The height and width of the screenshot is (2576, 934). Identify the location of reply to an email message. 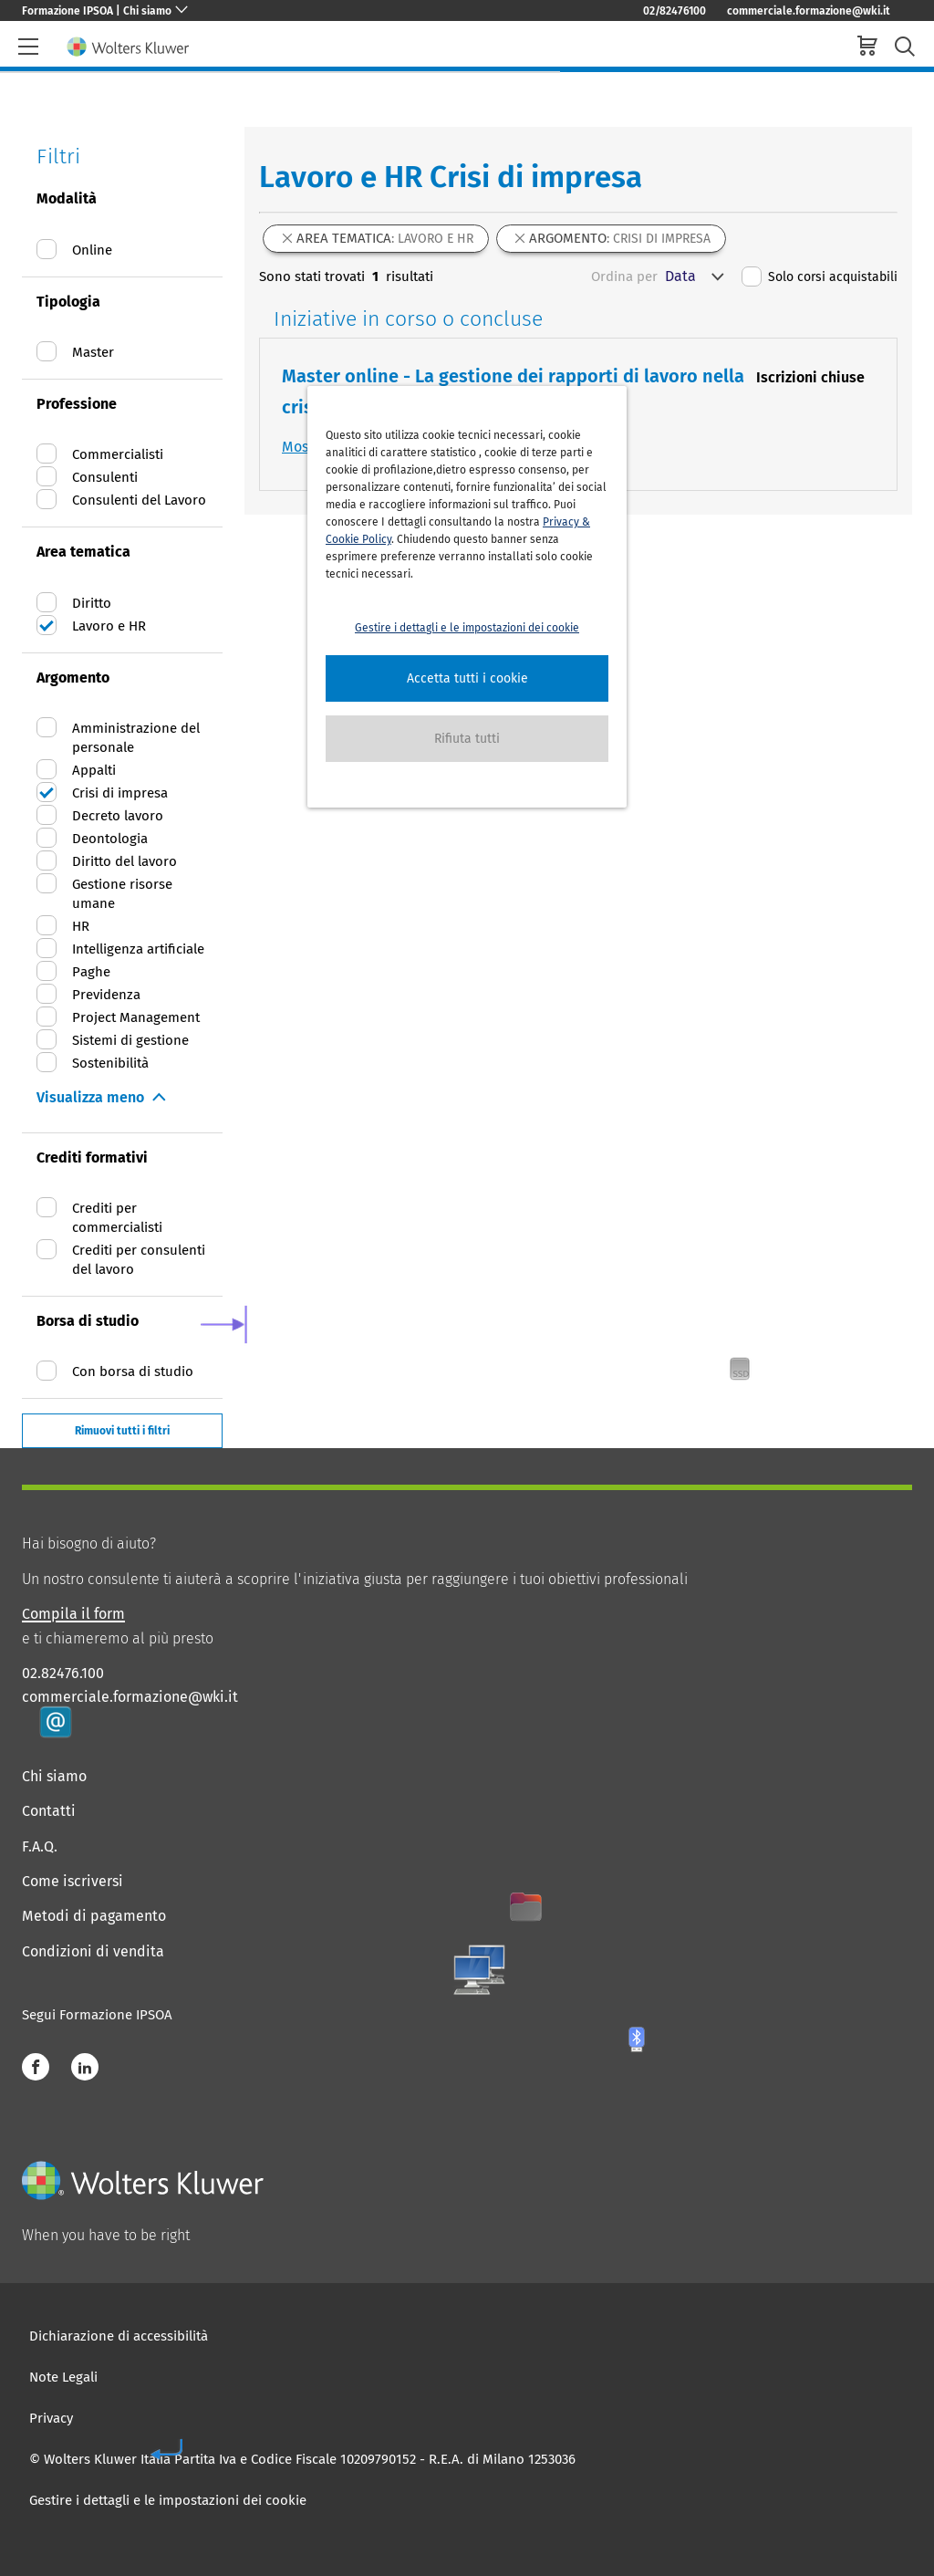
(166, 2447).